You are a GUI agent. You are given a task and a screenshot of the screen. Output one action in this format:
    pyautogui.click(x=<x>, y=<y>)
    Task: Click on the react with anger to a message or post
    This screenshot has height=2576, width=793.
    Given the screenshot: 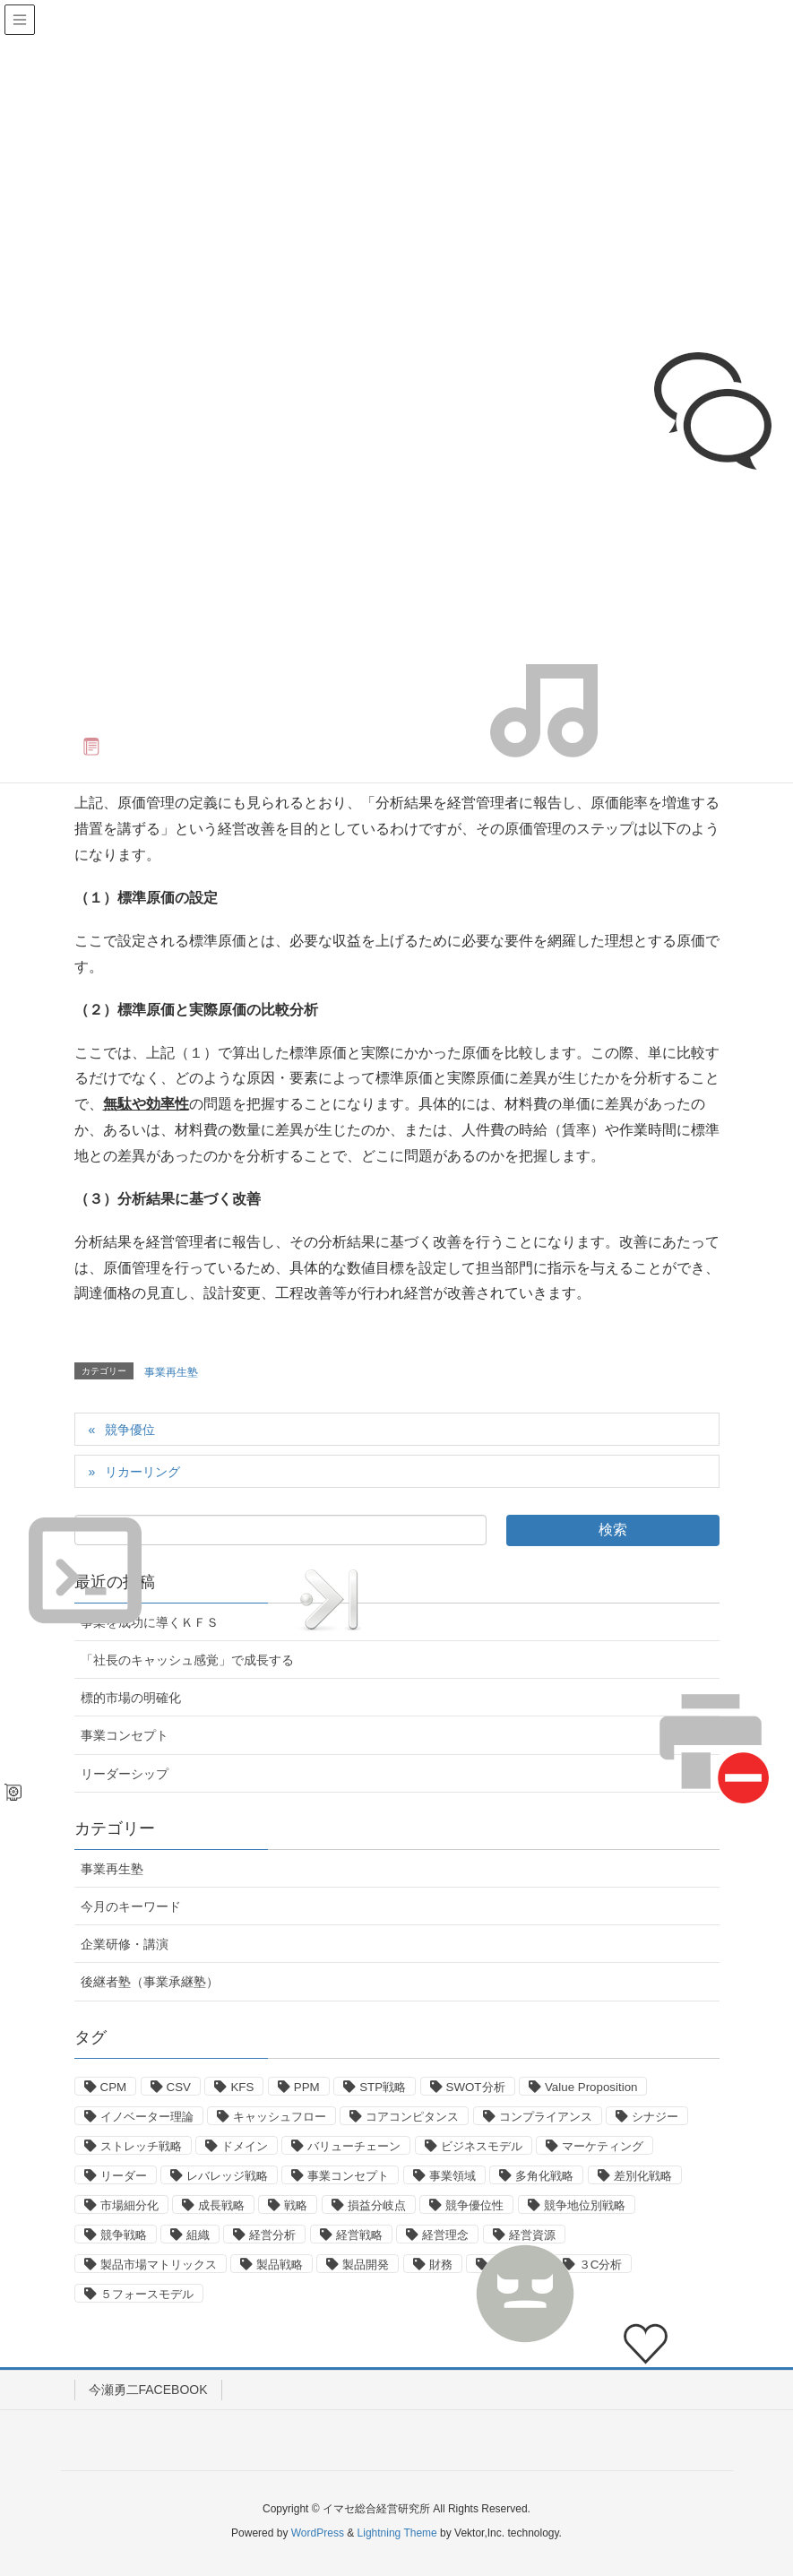 What is the action you would take?
    pyautogui.click(x=525, y=2294)
    